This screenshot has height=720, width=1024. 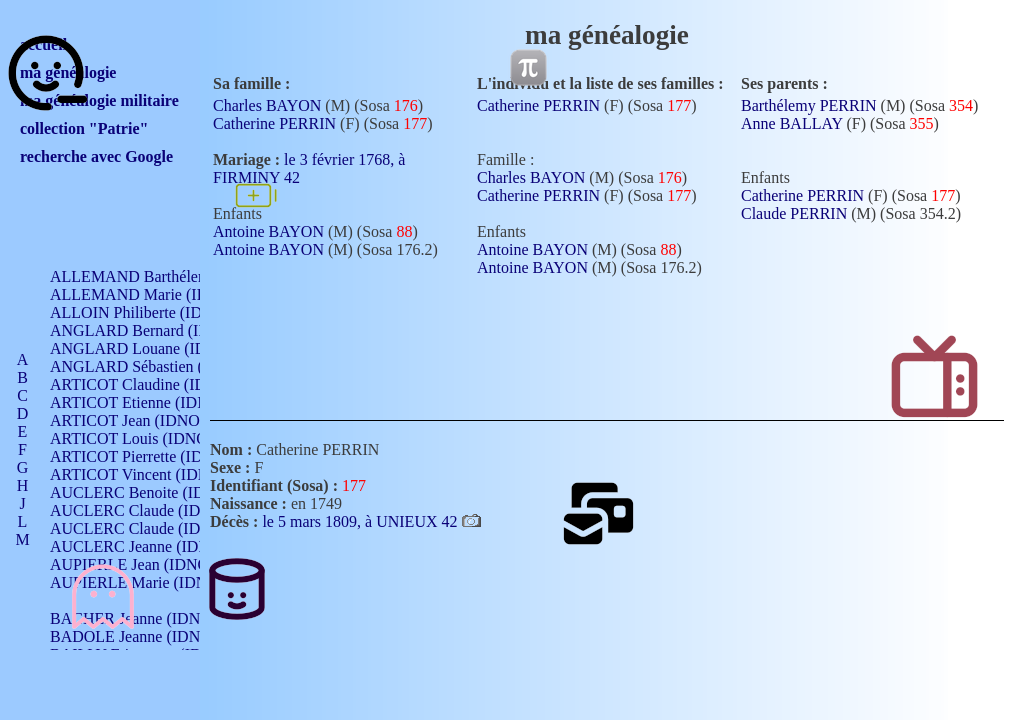 I want to click on access retro or classic TV content, so click(x=934, y=378).